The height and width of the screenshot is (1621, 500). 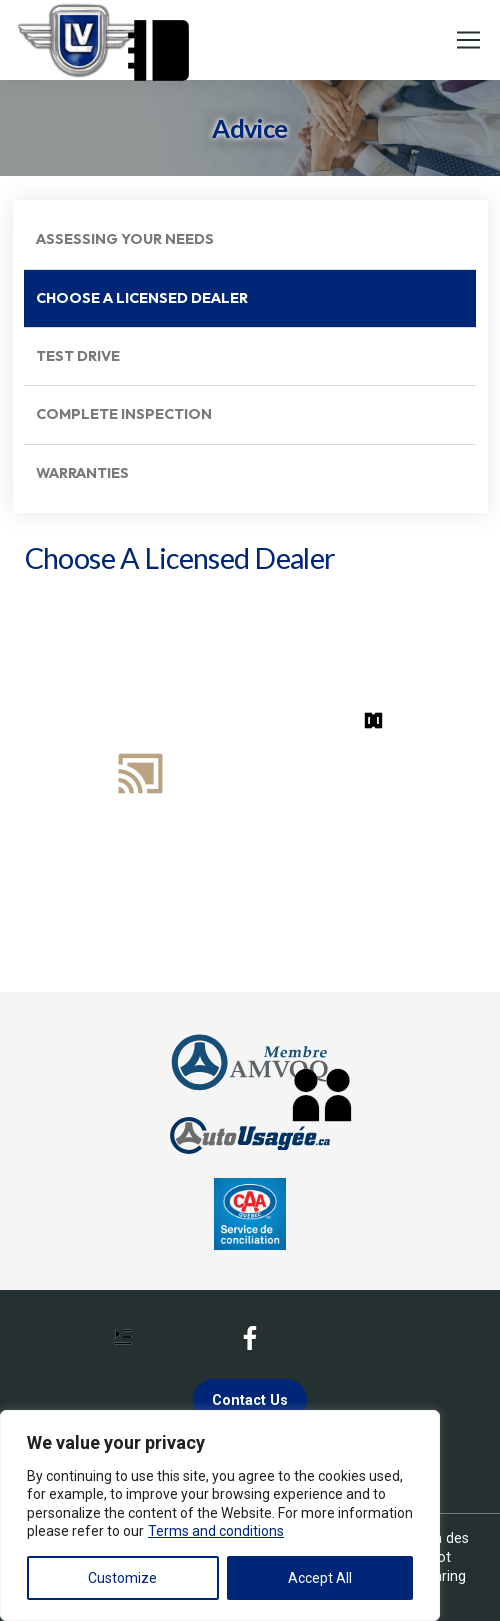 I want to click on redeem a coupon or discount code, so click(x=373, y=720).